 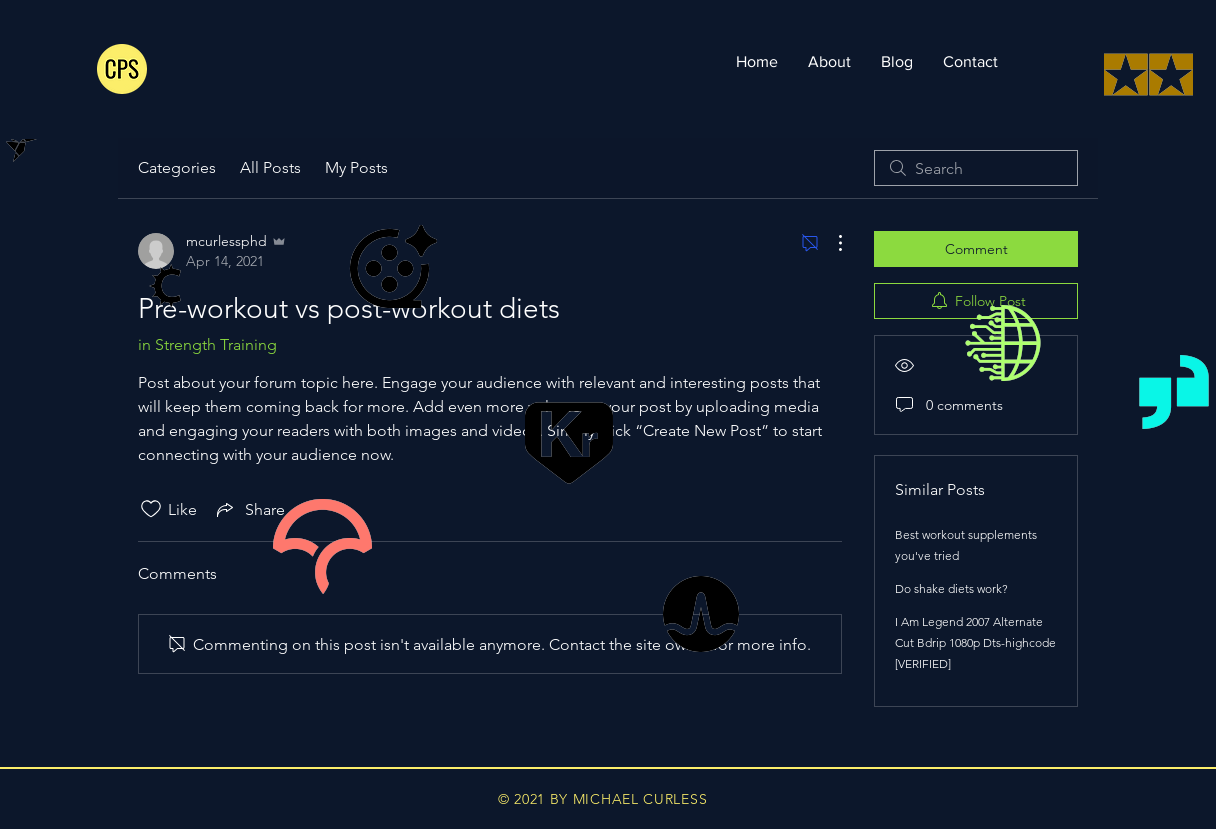 I want to click on open stencyl game development software, so click(x=165, y=286).